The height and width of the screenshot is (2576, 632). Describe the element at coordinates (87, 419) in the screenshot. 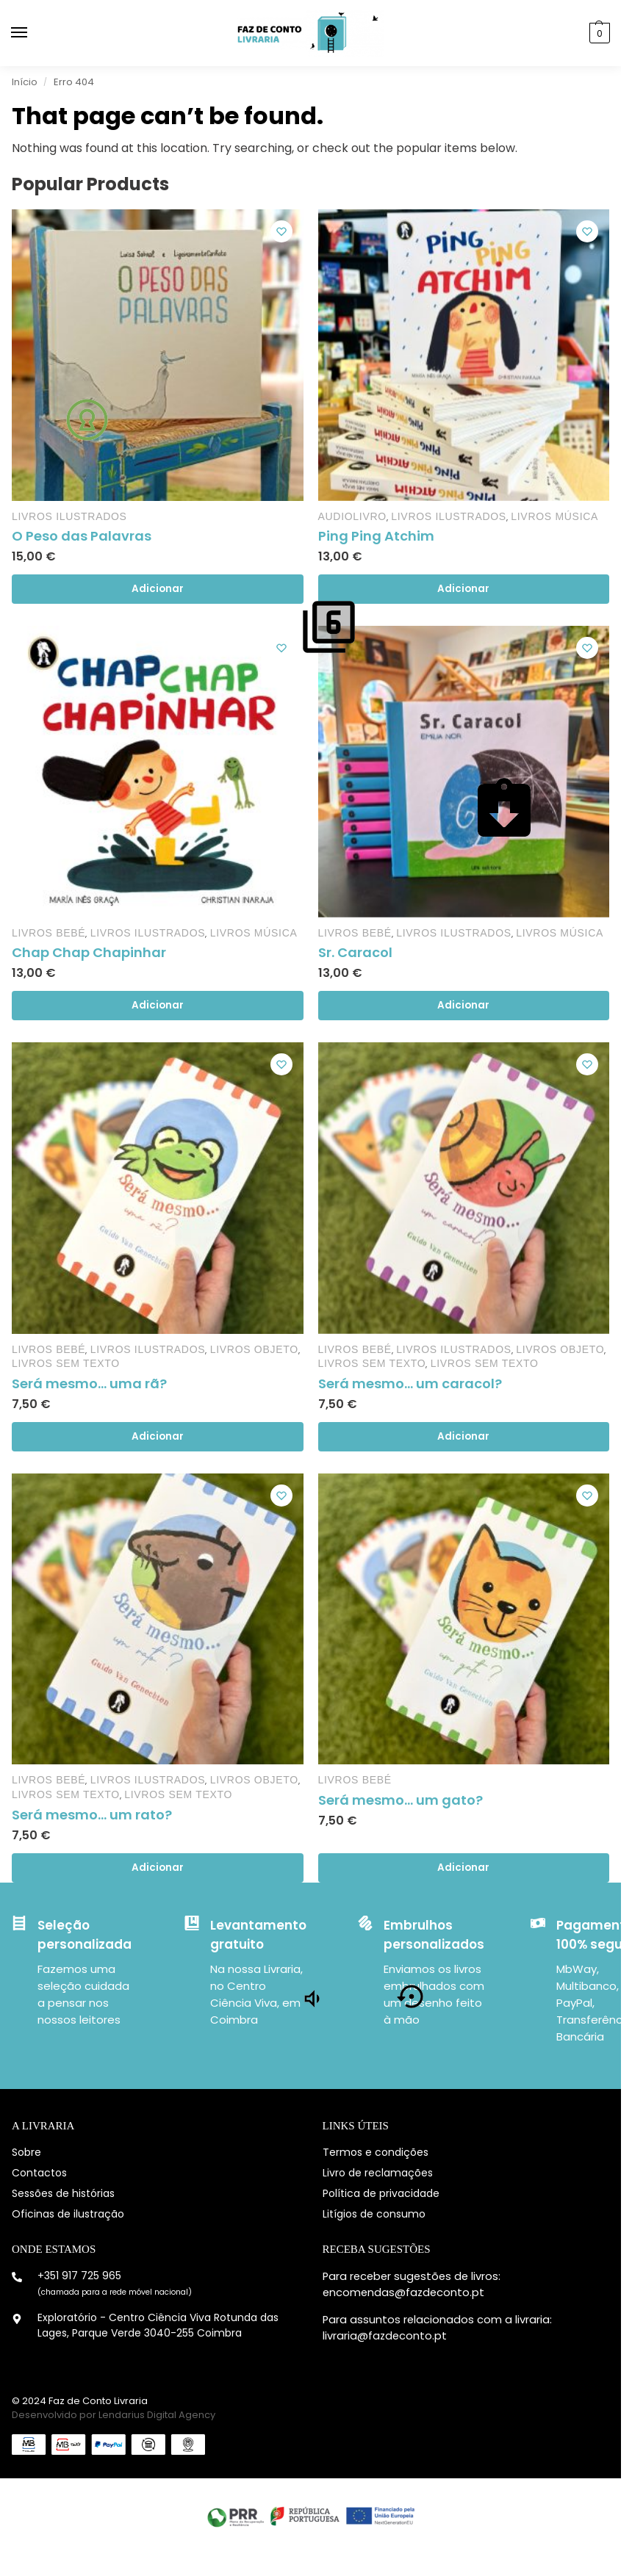

I see `access security or privacy settings` at that location.